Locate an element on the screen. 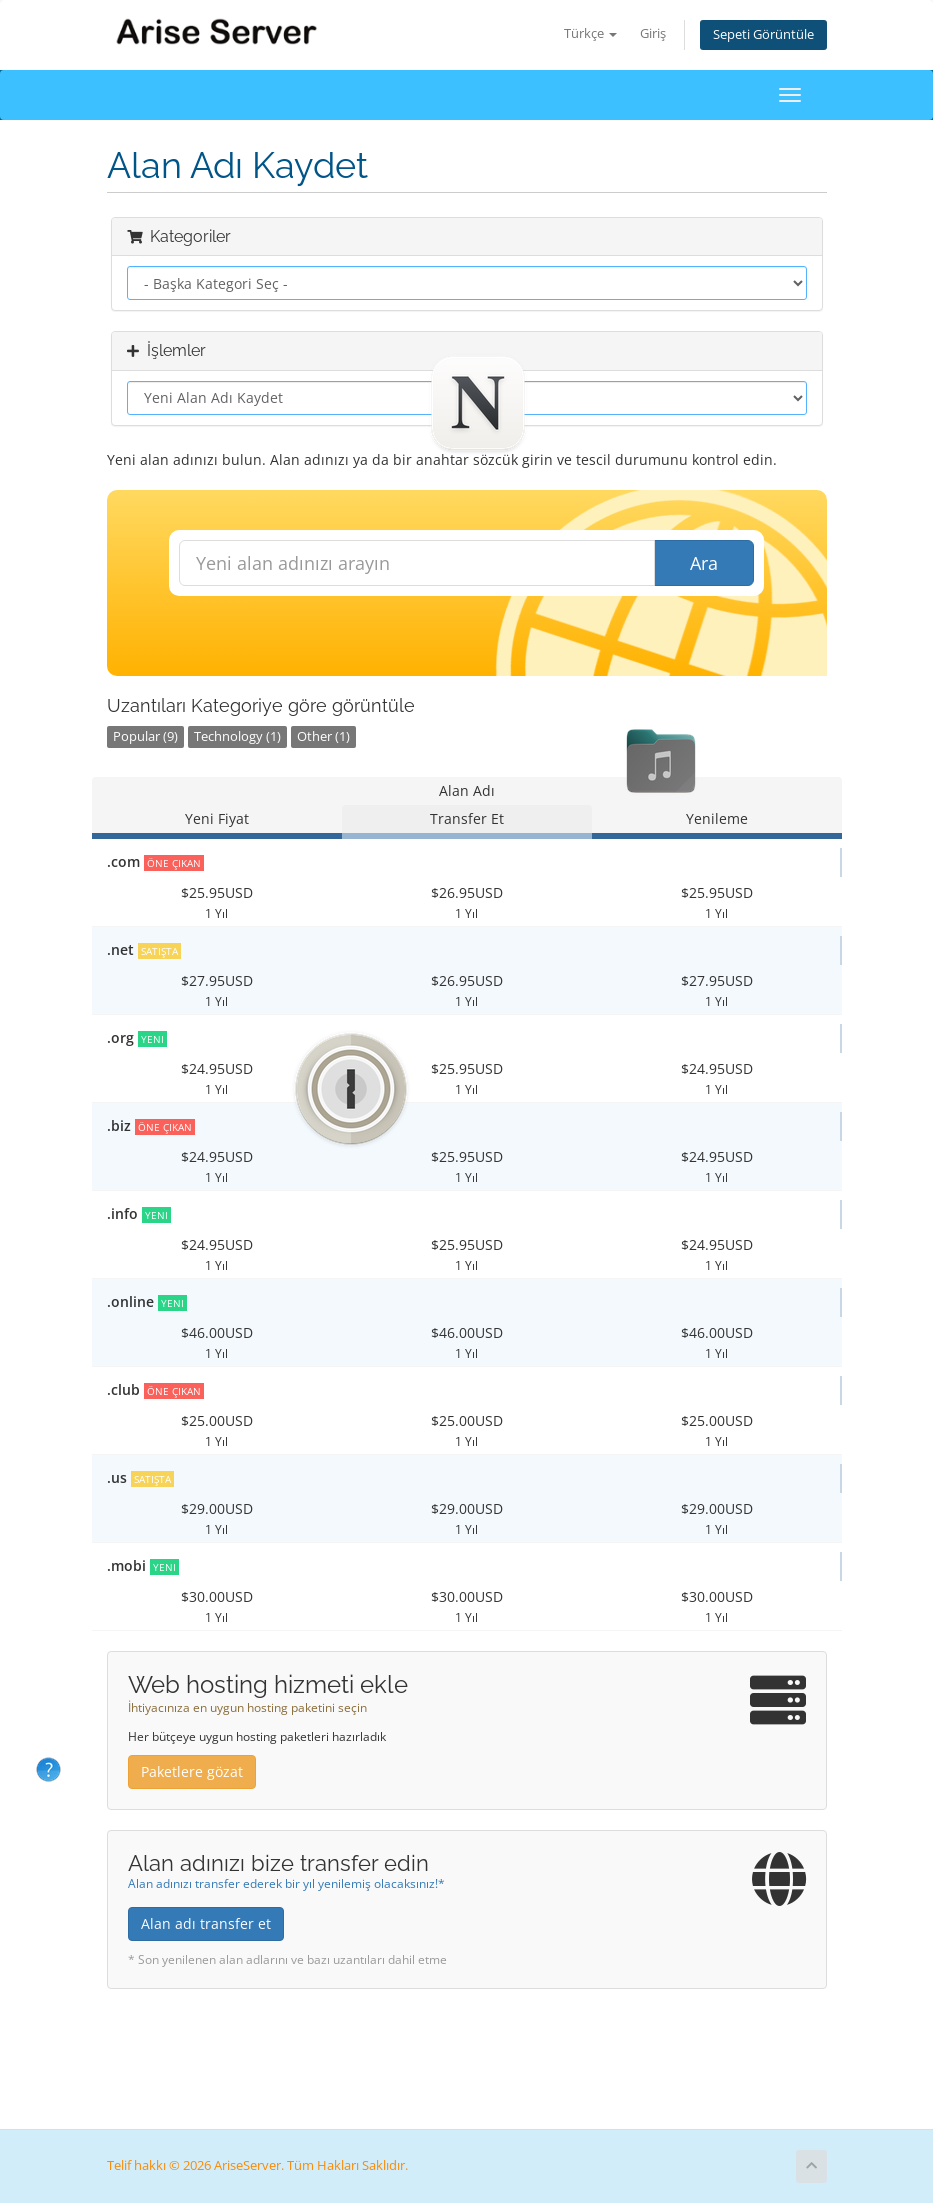 The height and width of the screenshot is (2203, 933). open your music folder is located at coordinates (661, 761).